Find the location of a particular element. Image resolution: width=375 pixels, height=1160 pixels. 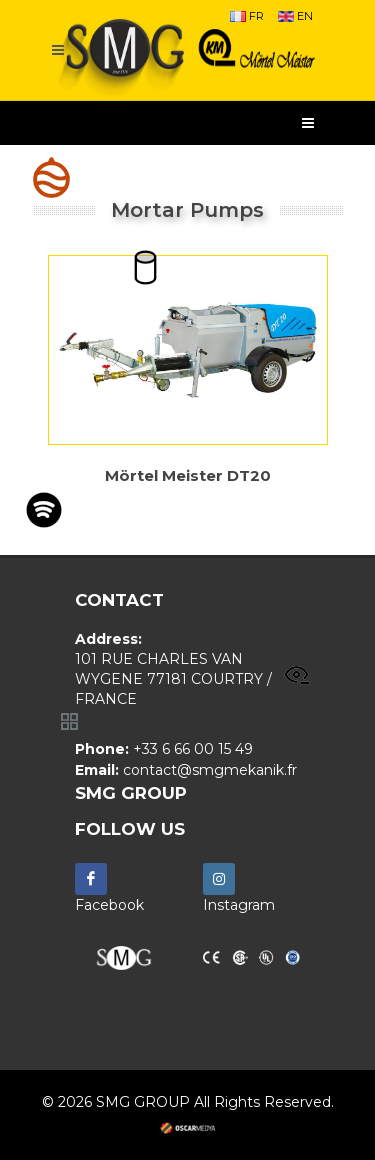

open Spotify app is located at coordinates (44, 510).